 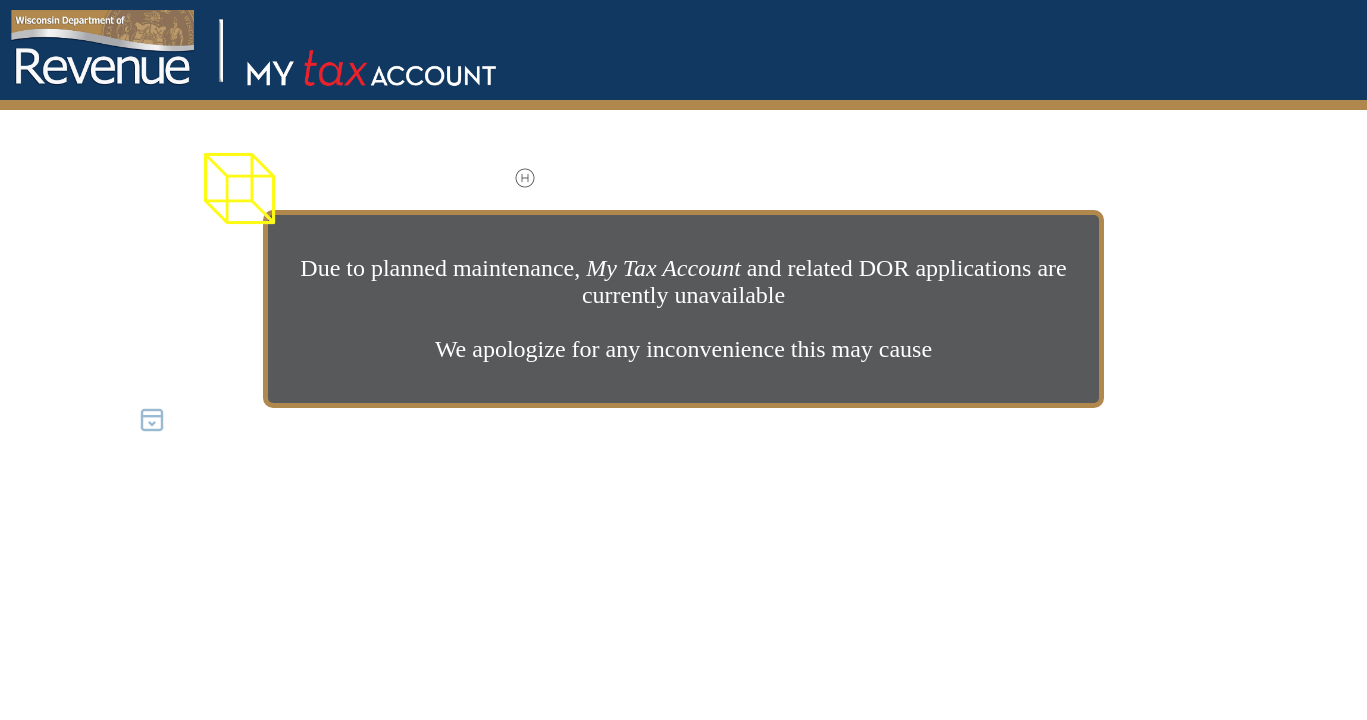 I want to click on navigate to items starting with the letter H, so click(x=525, y=178).